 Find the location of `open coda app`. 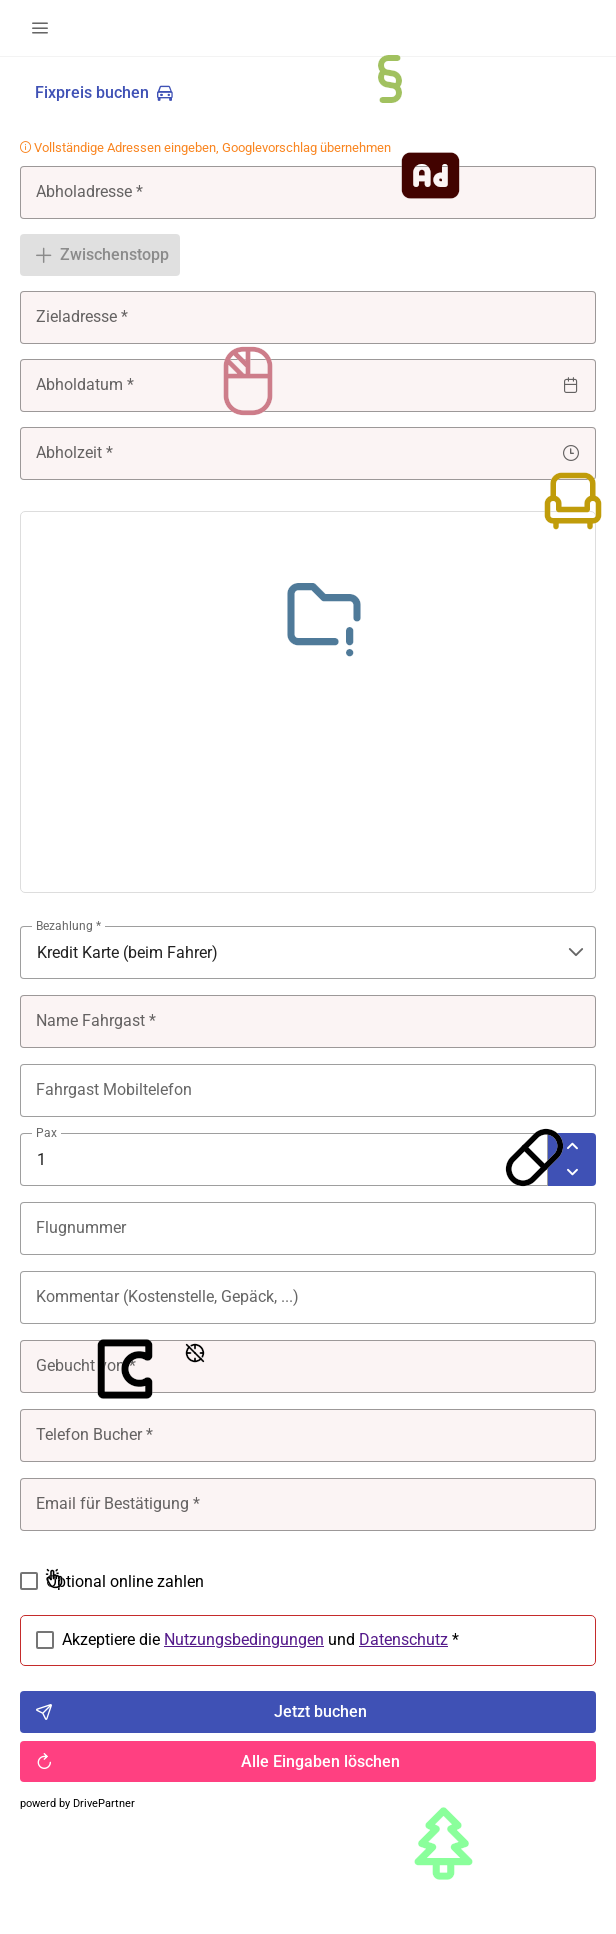

open coda app is located at coordinates (125, 1369).